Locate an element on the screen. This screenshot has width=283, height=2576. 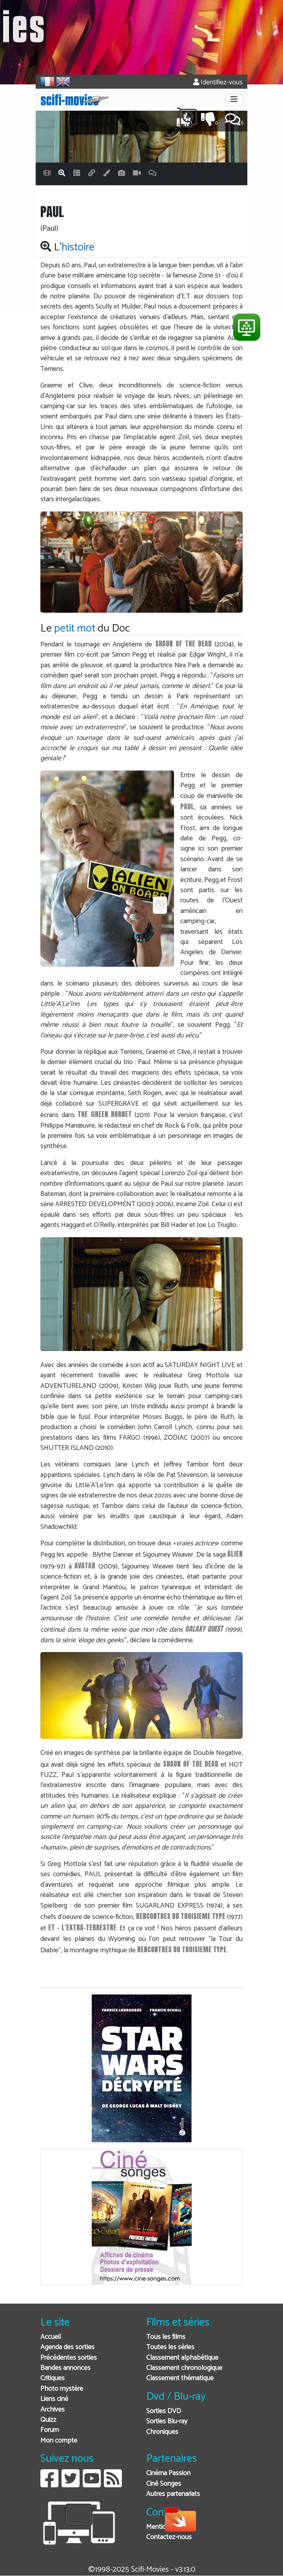
access desktop preferences or display settings is located at coordinates (78, 2516).